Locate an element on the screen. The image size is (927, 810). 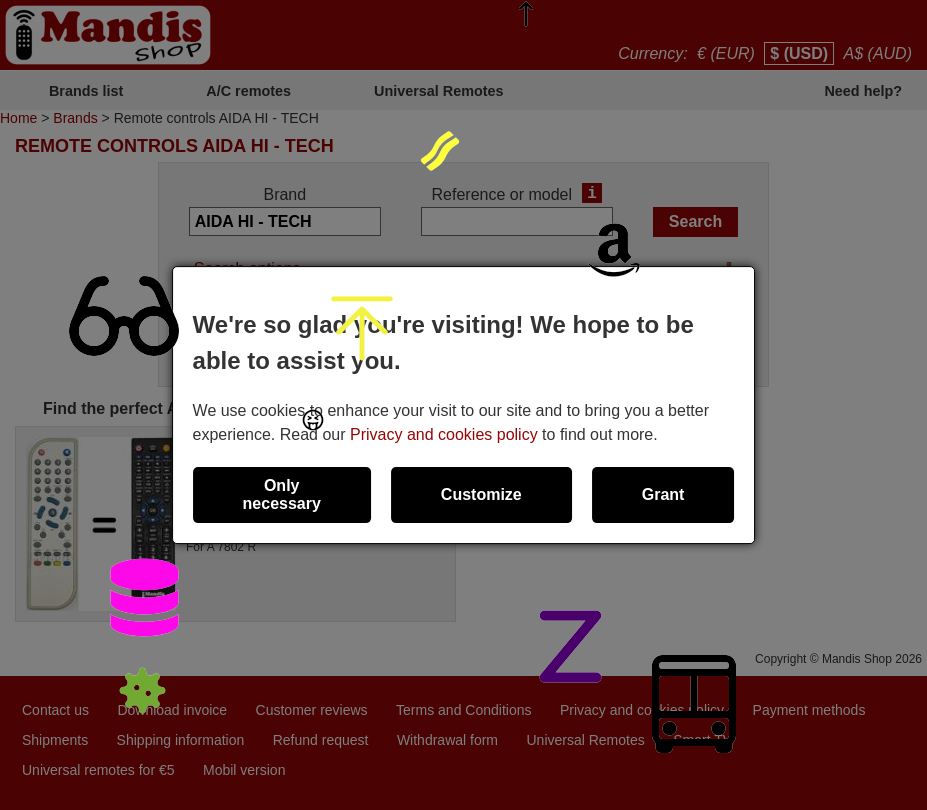
enable reading mode is located at coordinates (124, 316).